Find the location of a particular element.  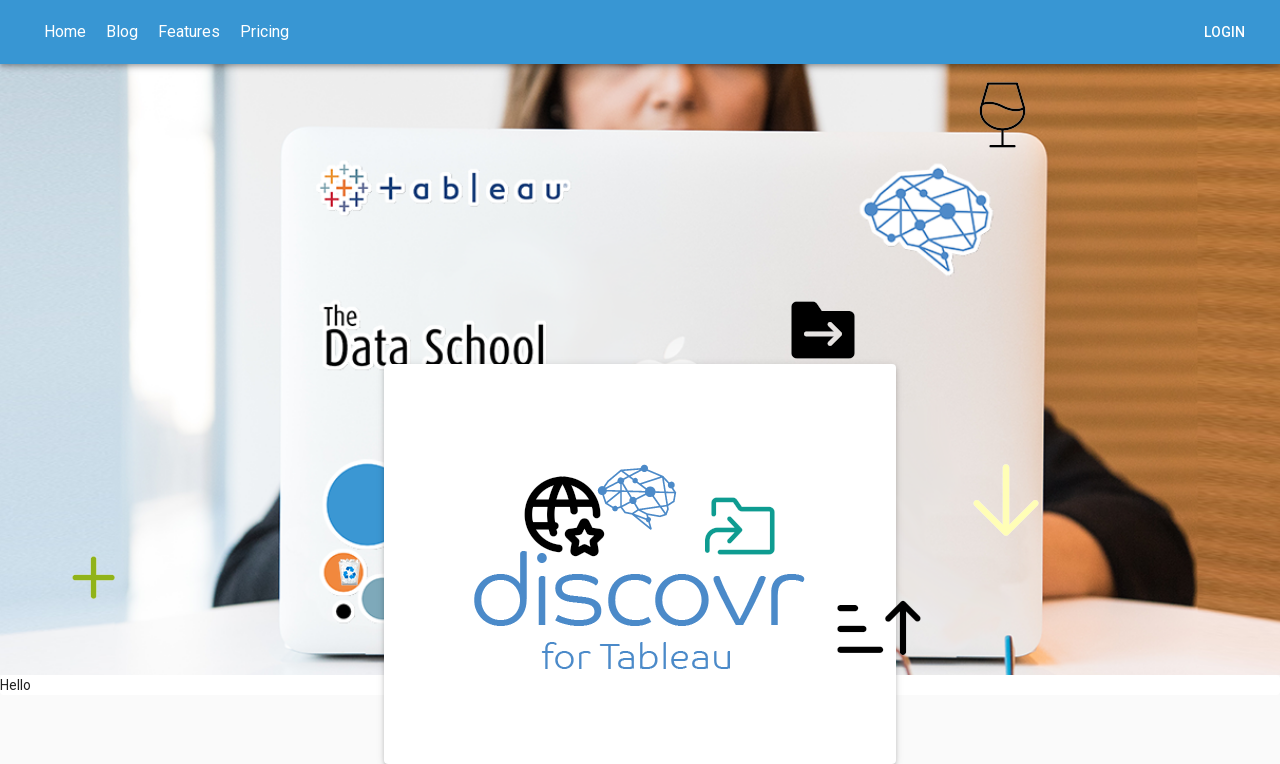

access a linked submodule or external repository is located at coordinates (823, 330).